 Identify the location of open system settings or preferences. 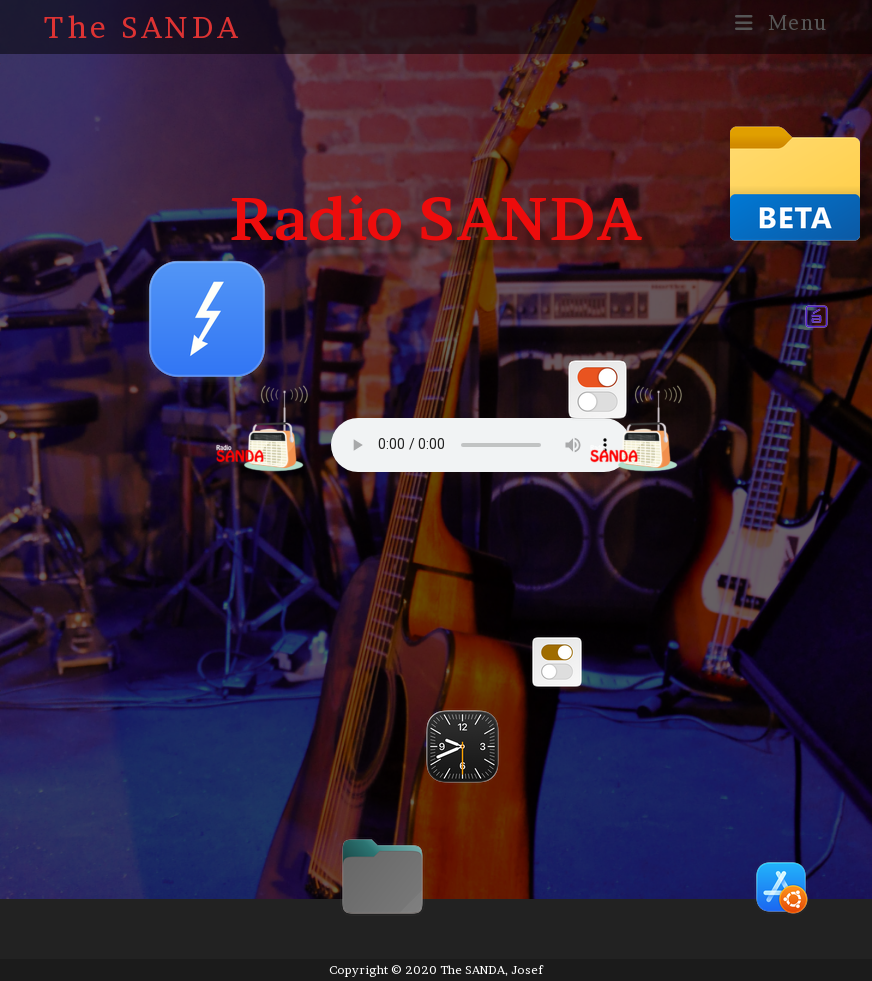
(557, 662).